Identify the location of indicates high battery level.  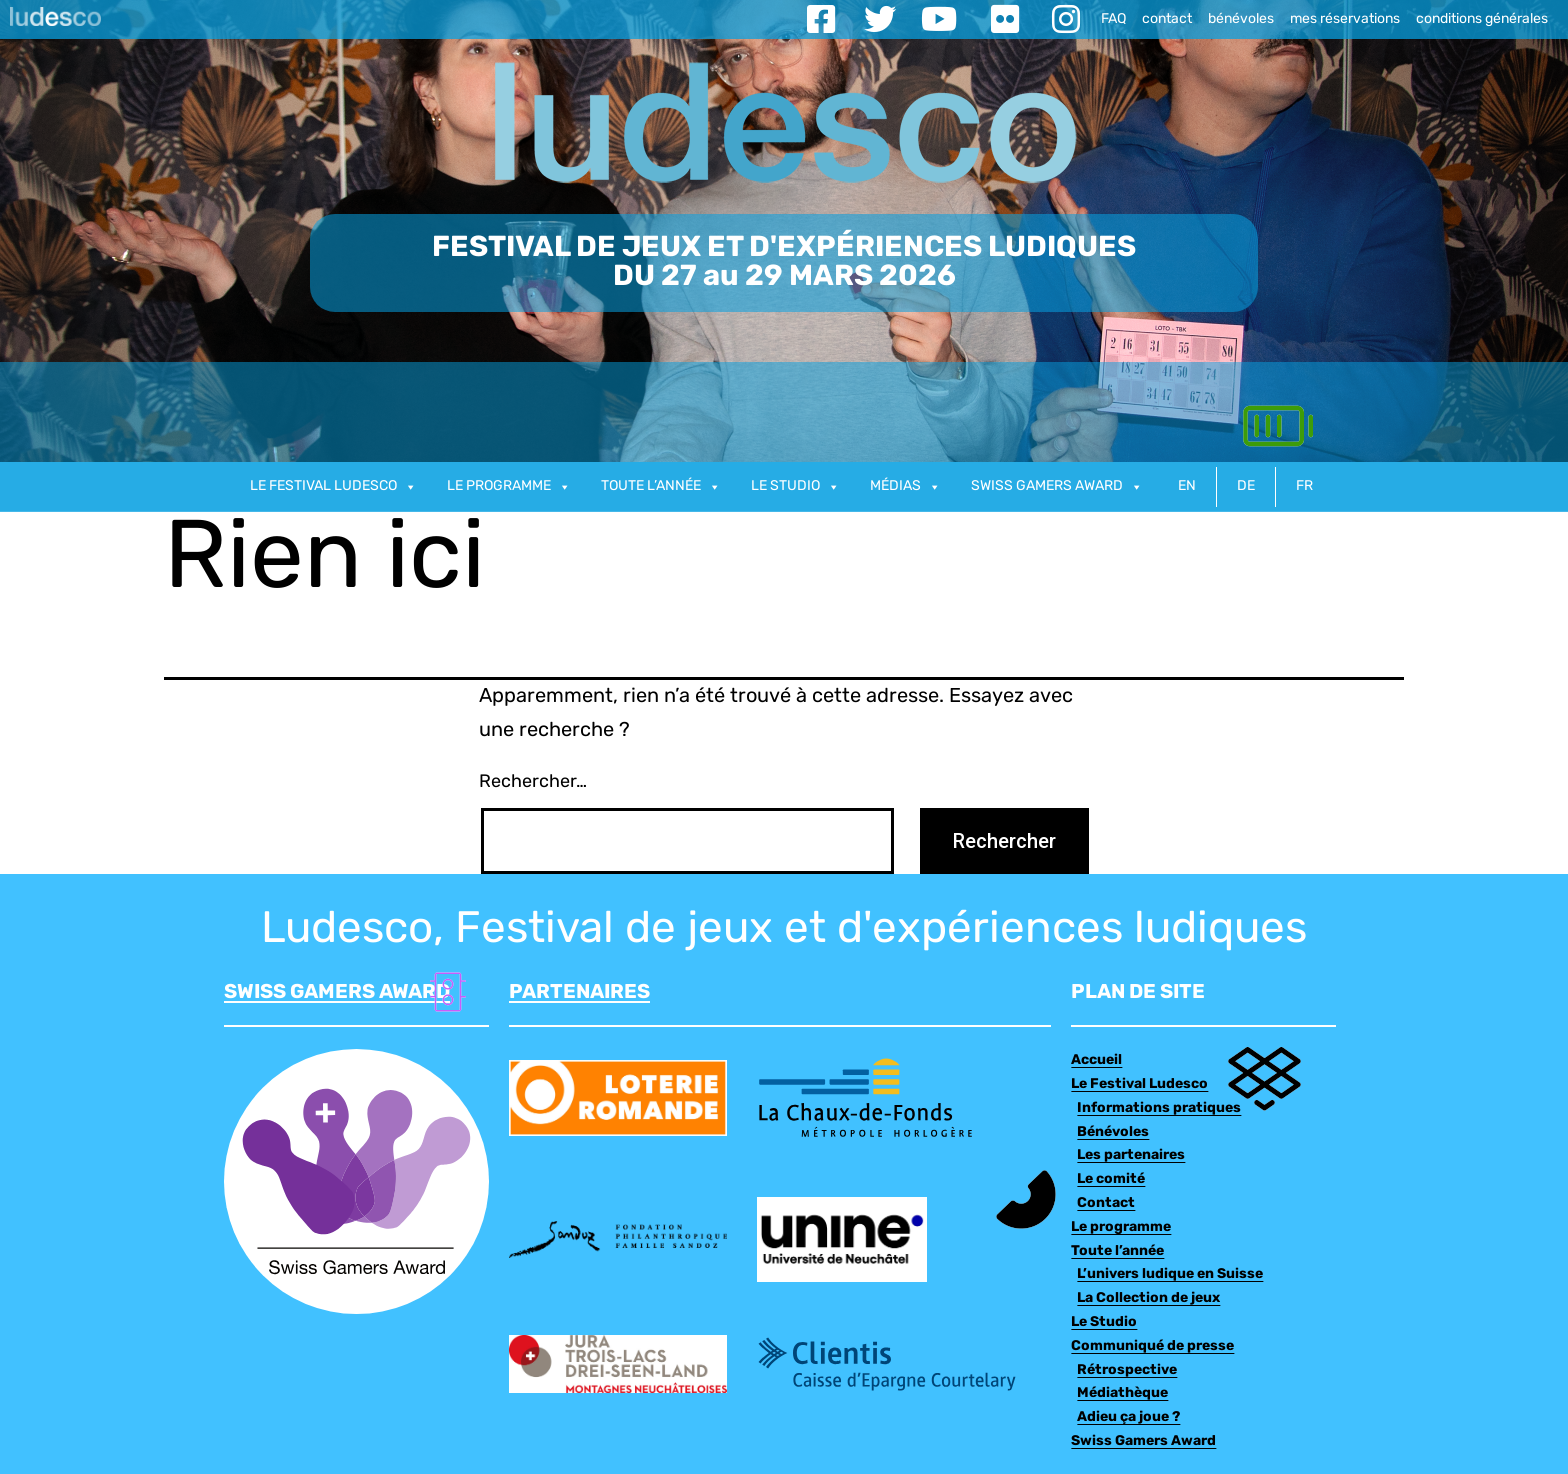
(1277, 426).